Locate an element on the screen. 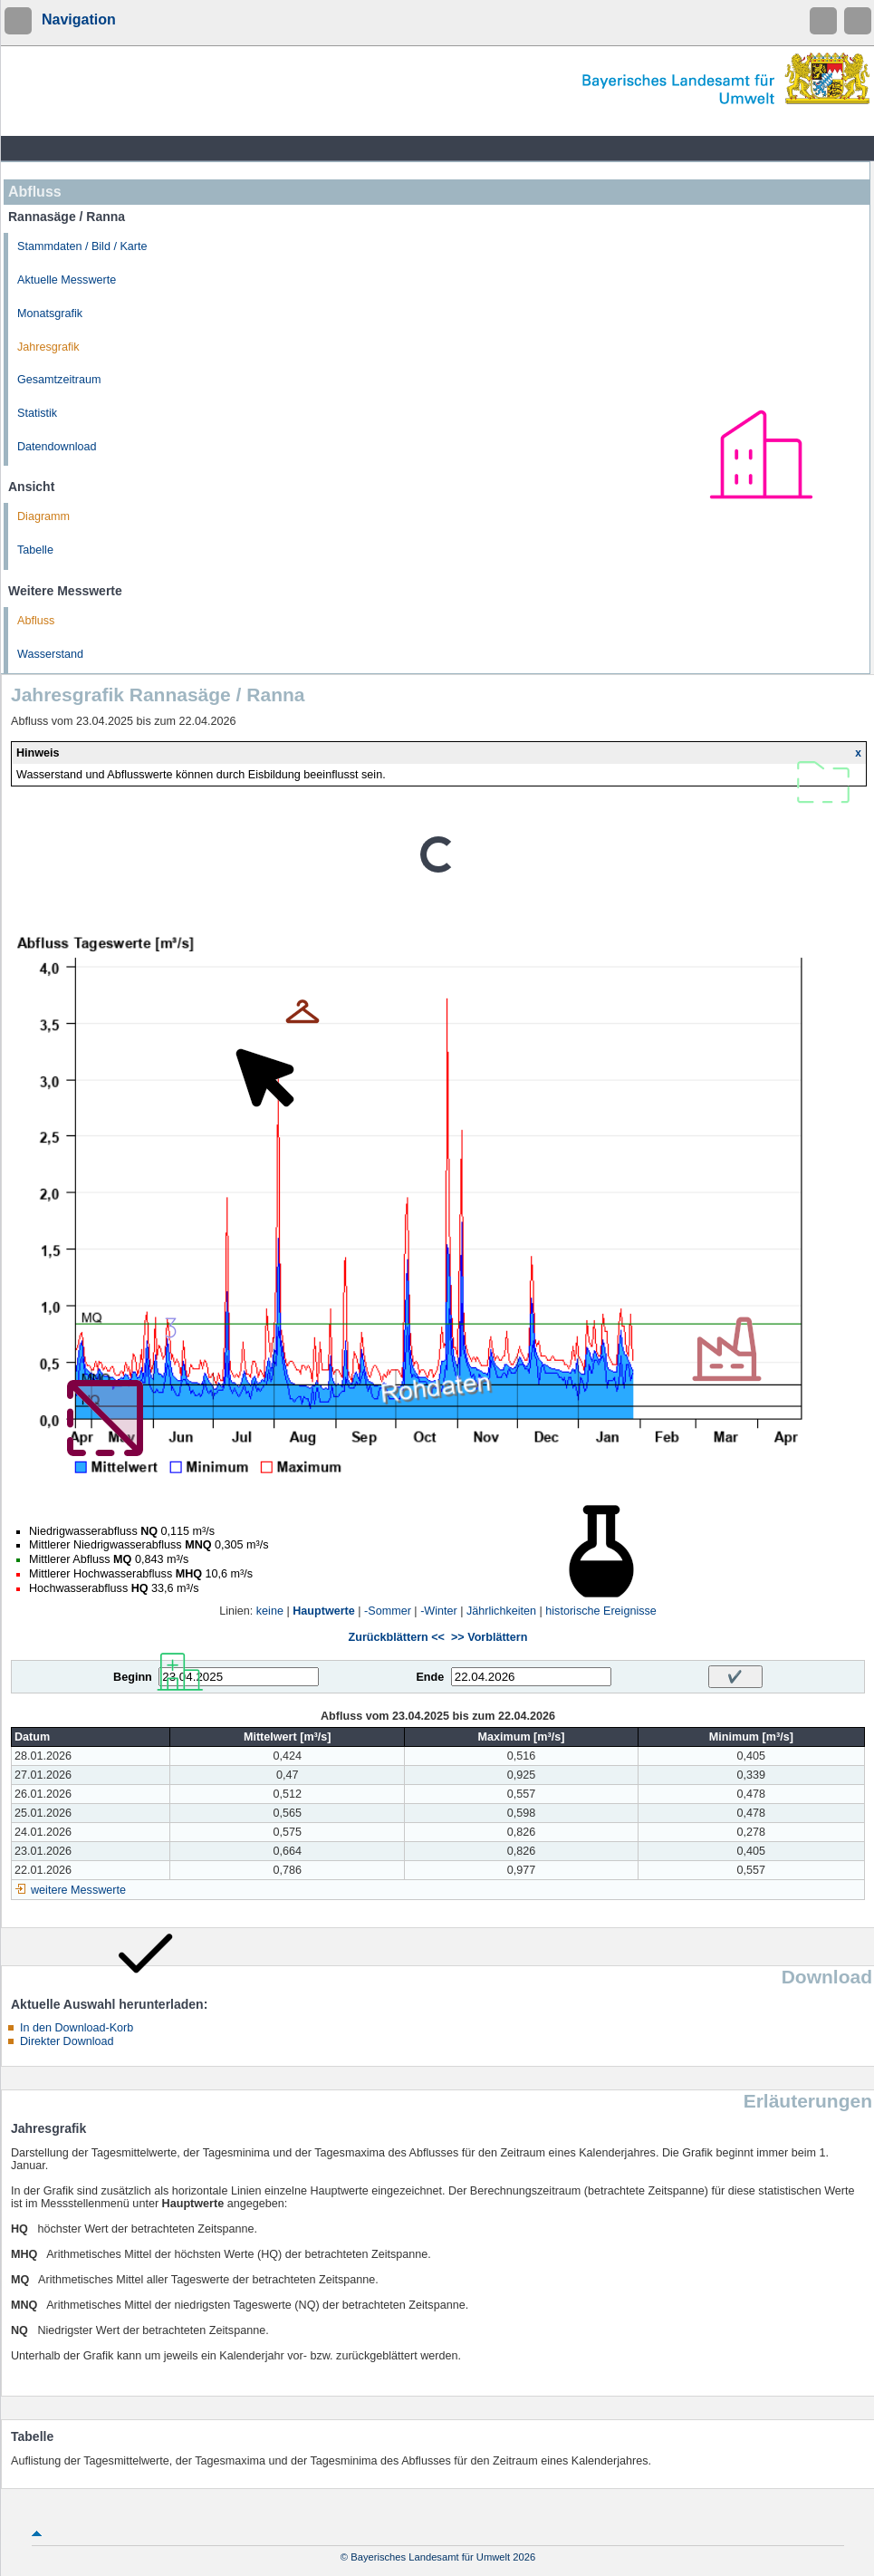  invert current selection is located at coordinates (105, 1418).